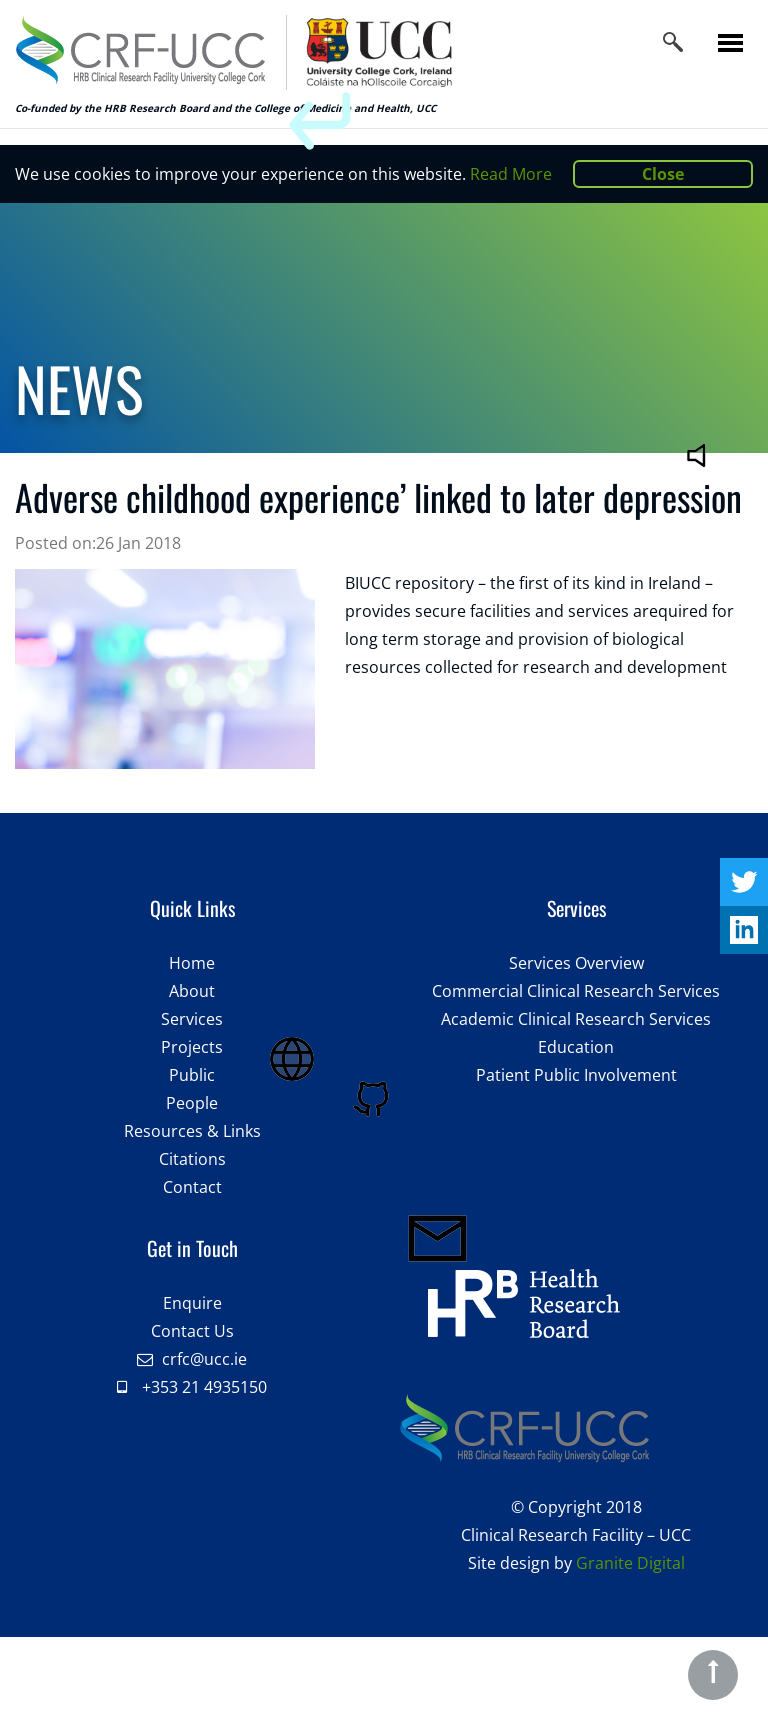 The width and height of the screenshot is (768, 1715). Describe the element at coordinates (318, 121) in the screenshot. I see `return or enter key` at that location.